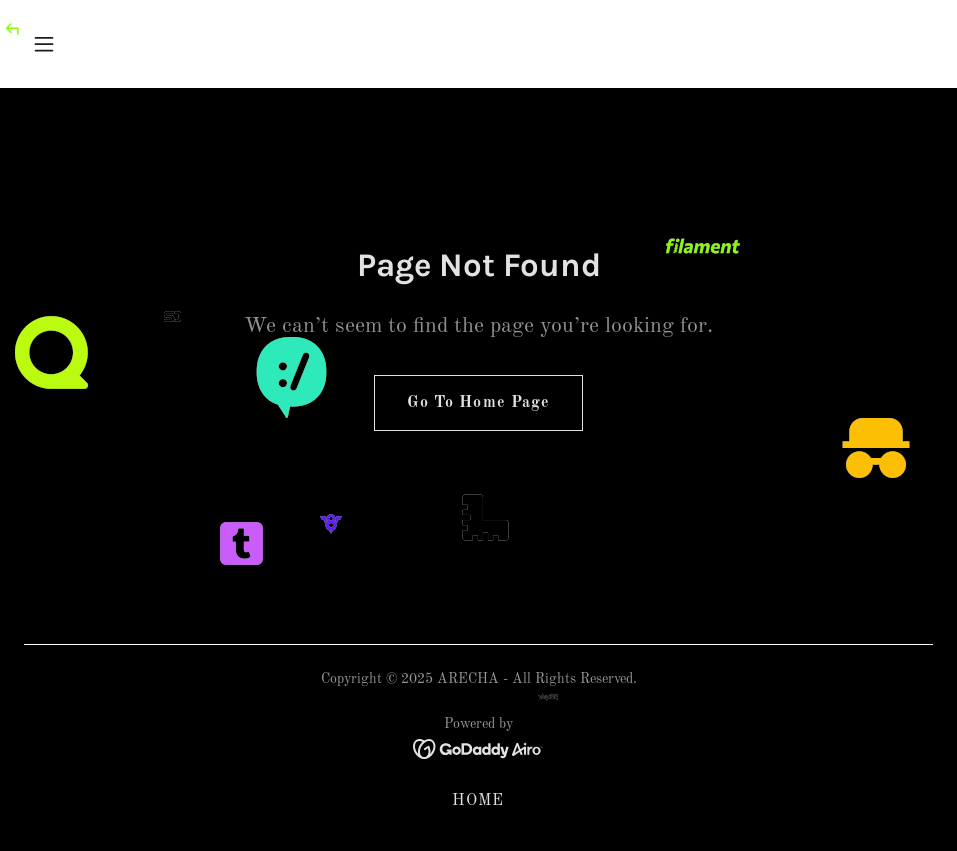  Describe the element at coordinates (51, 352) in the screenshot. I see `open the Quora app` at that location.